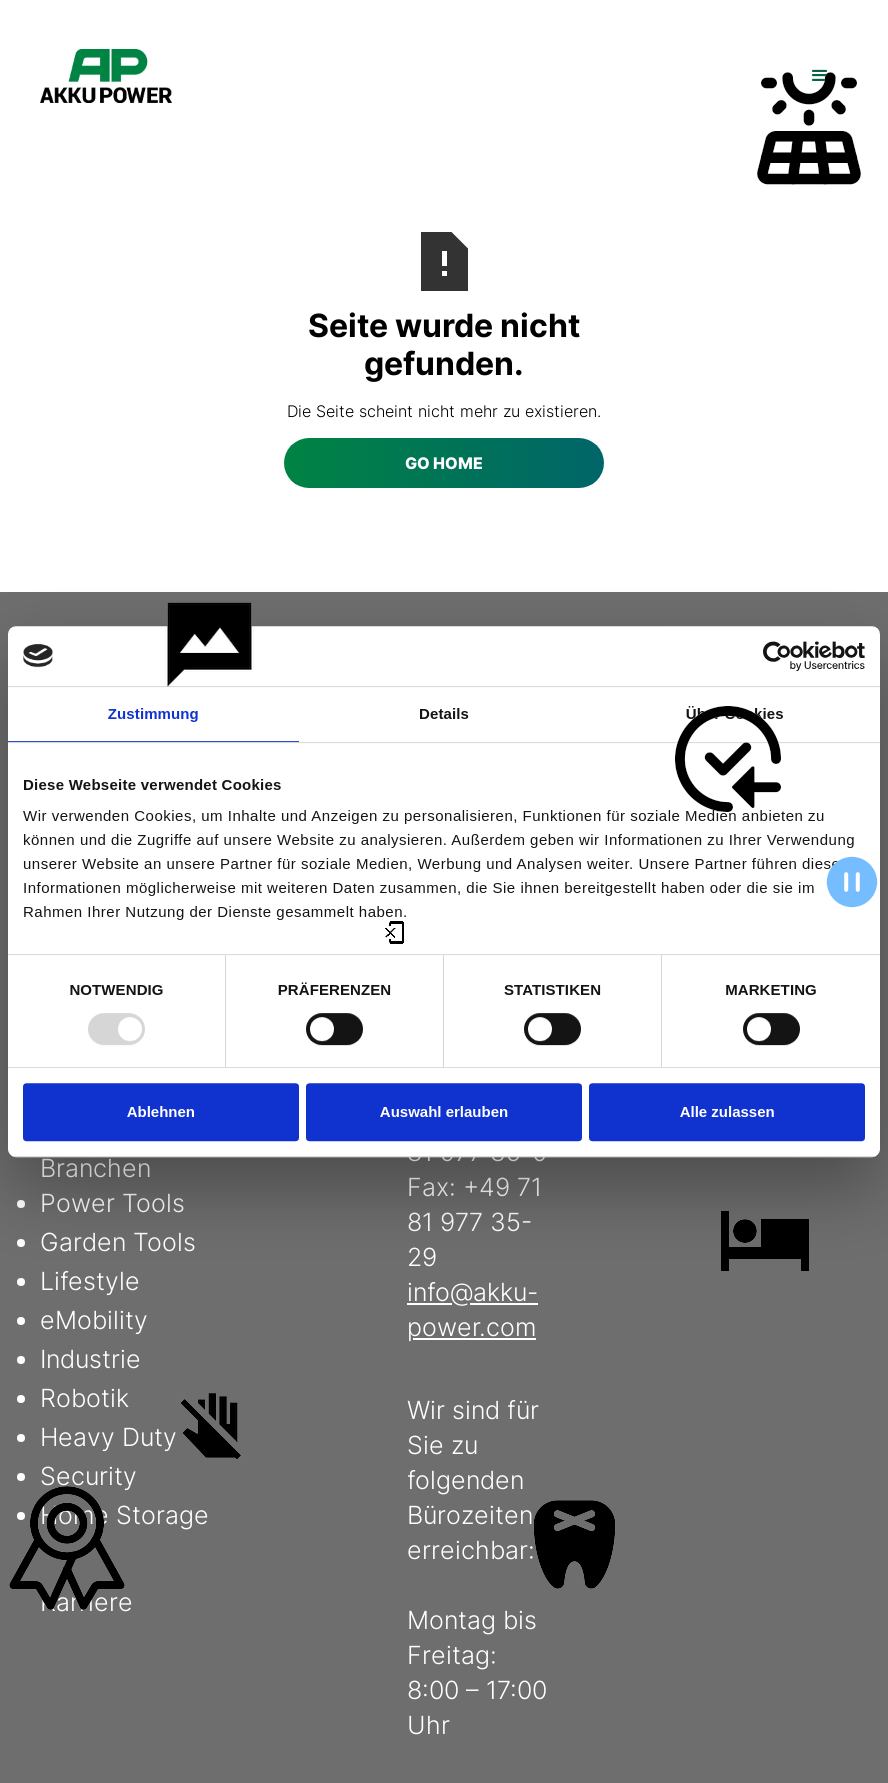 This screenshot has height=1783, width=888. What do you see at coordinates (574, 1544) in the screenshot?
I see `access dental health information` at bounding box center [574, 1544].